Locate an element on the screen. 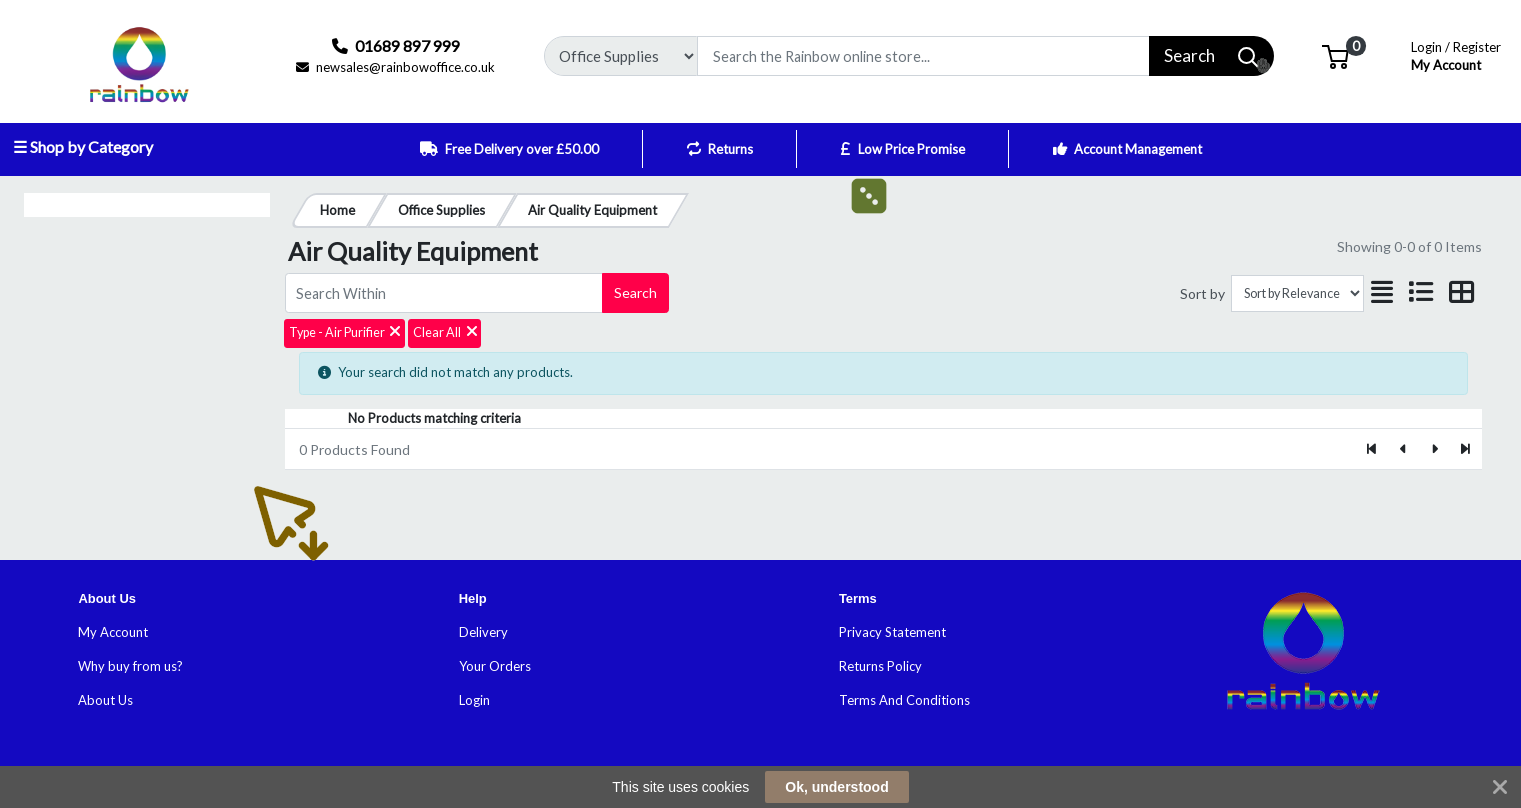  scroll or navigate downward is located at coordinates (287, 519).